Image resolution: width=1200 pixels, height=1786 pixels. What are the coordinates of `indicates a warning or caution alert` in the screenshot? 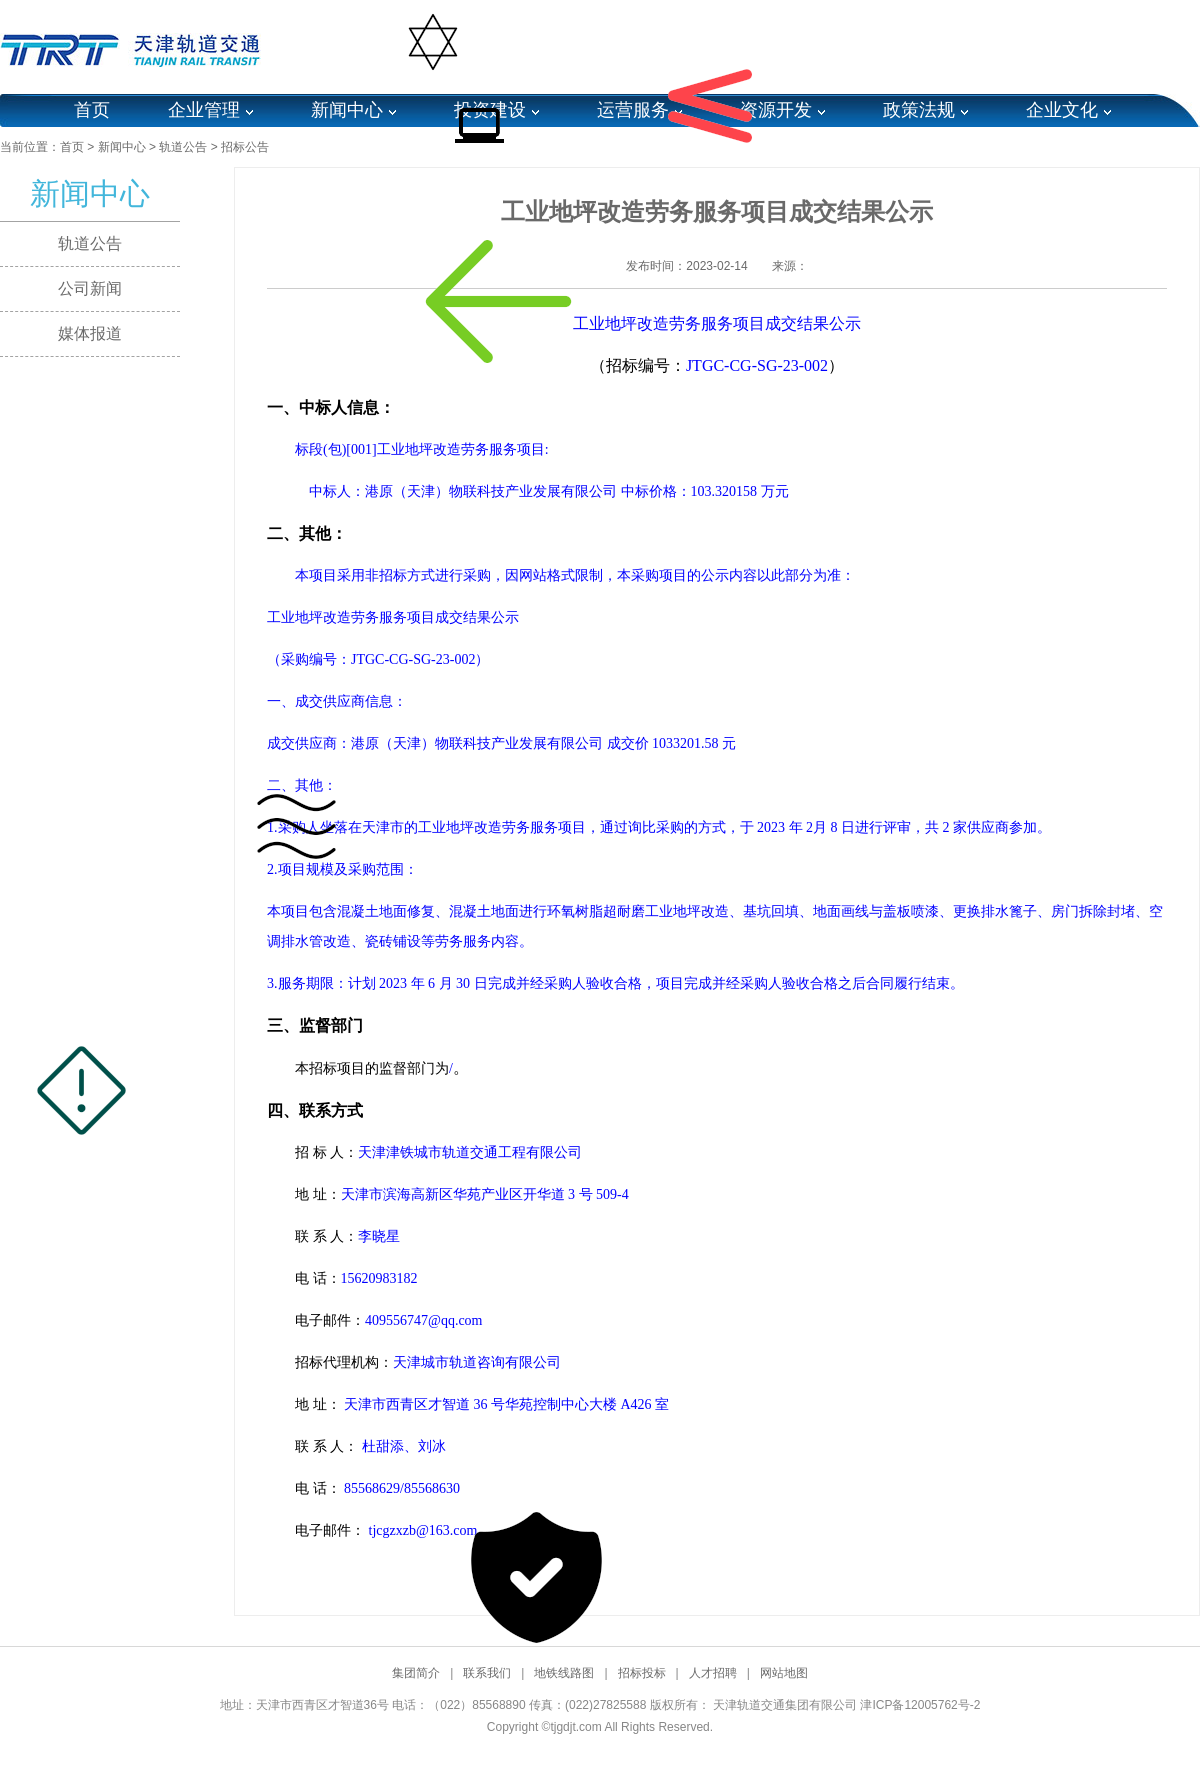 It's located at (81, 1090).